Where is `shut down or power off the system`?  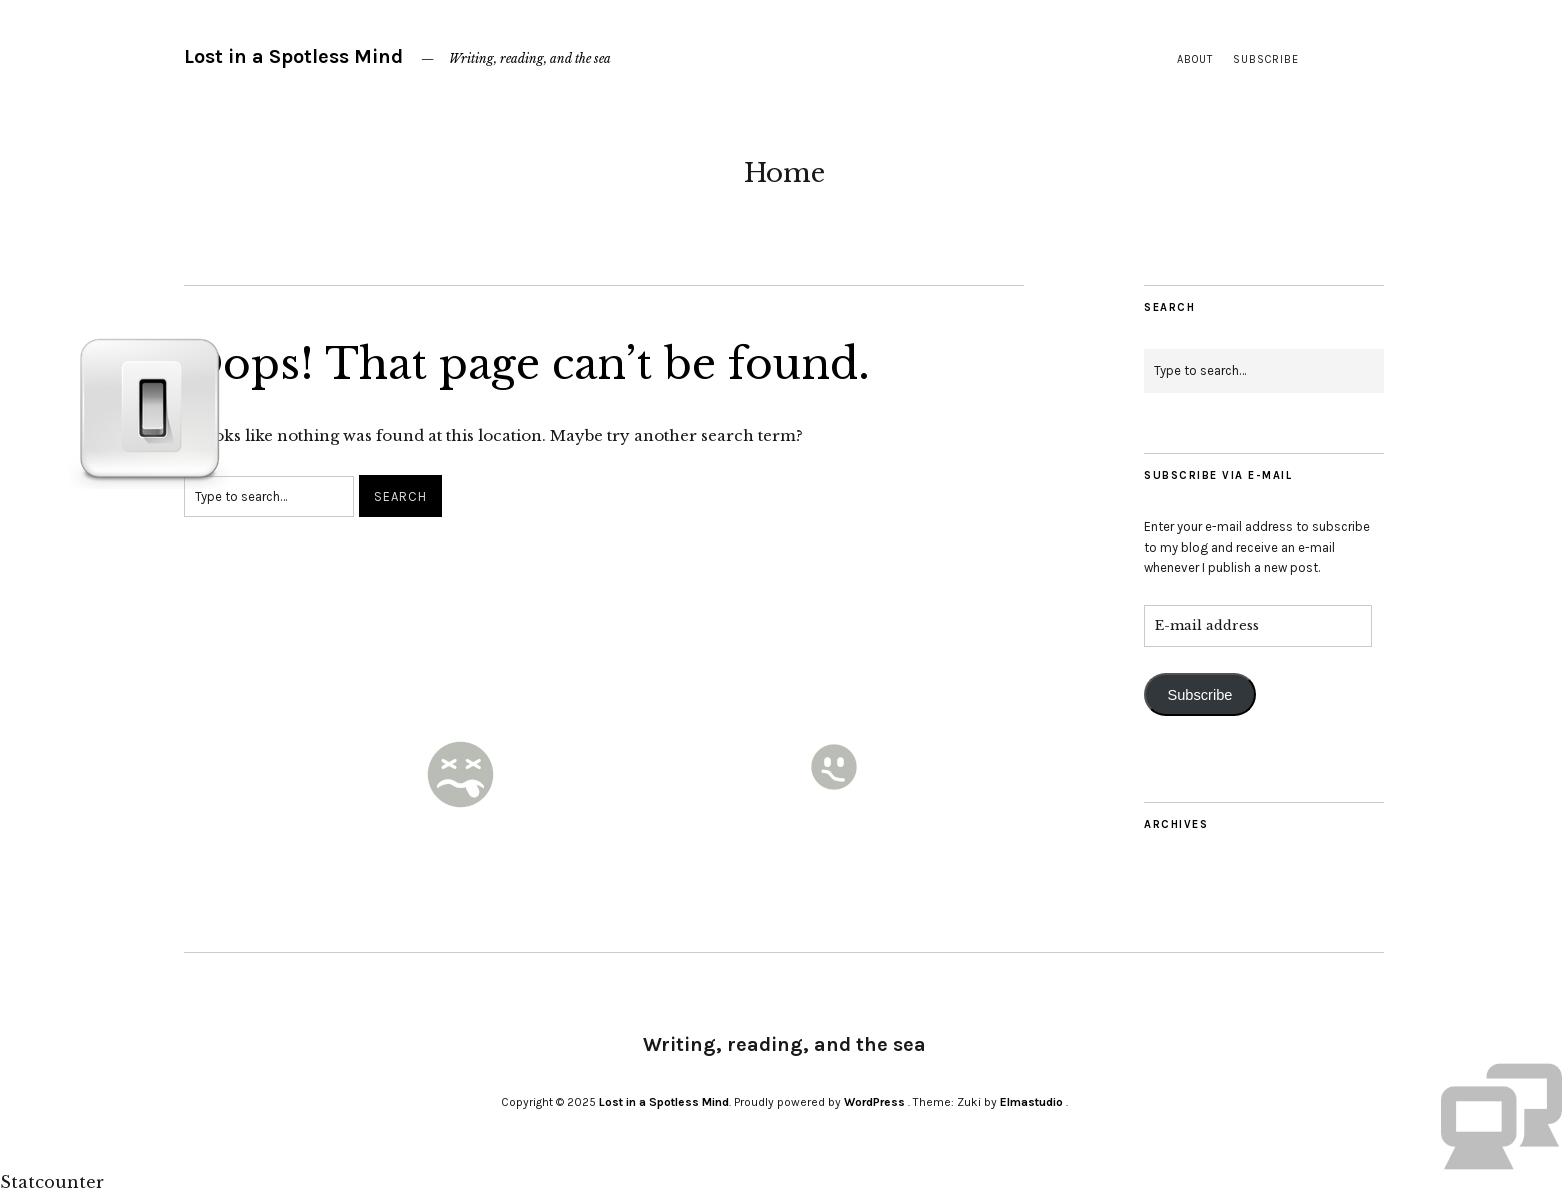
shut down or power off the system is located at coordinates (149, 408).